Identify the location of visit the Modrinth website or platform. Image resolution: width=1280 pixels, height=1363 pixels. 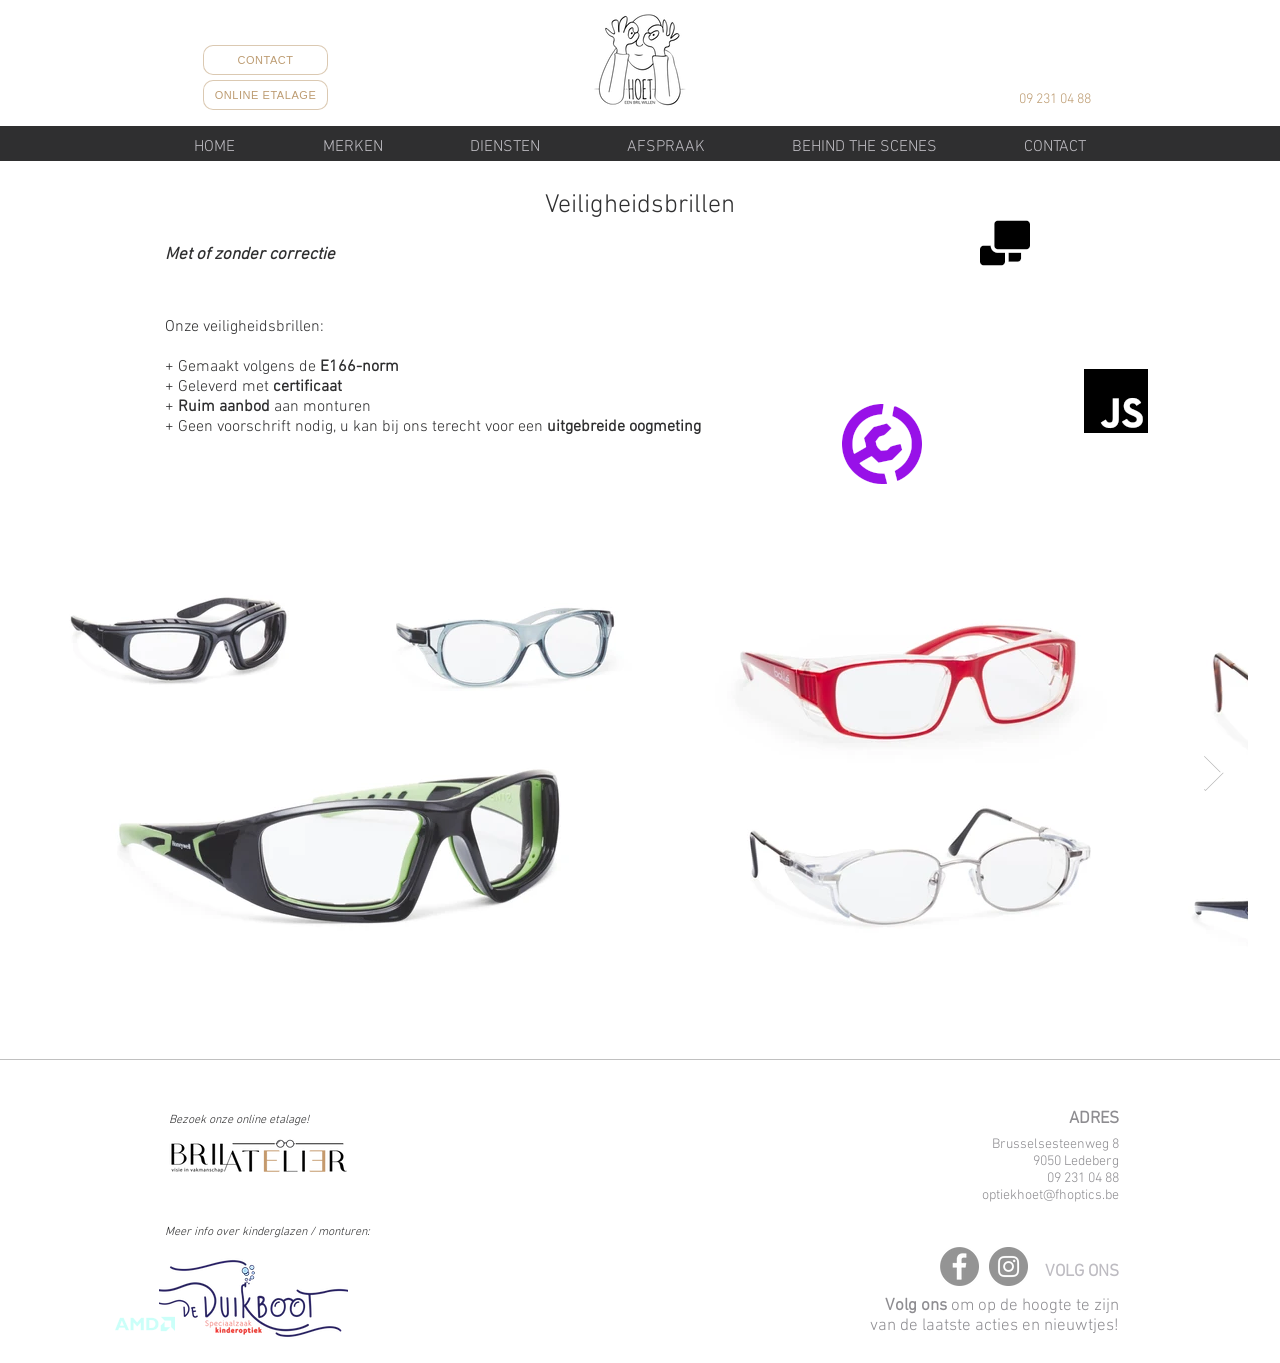
(882, 444).